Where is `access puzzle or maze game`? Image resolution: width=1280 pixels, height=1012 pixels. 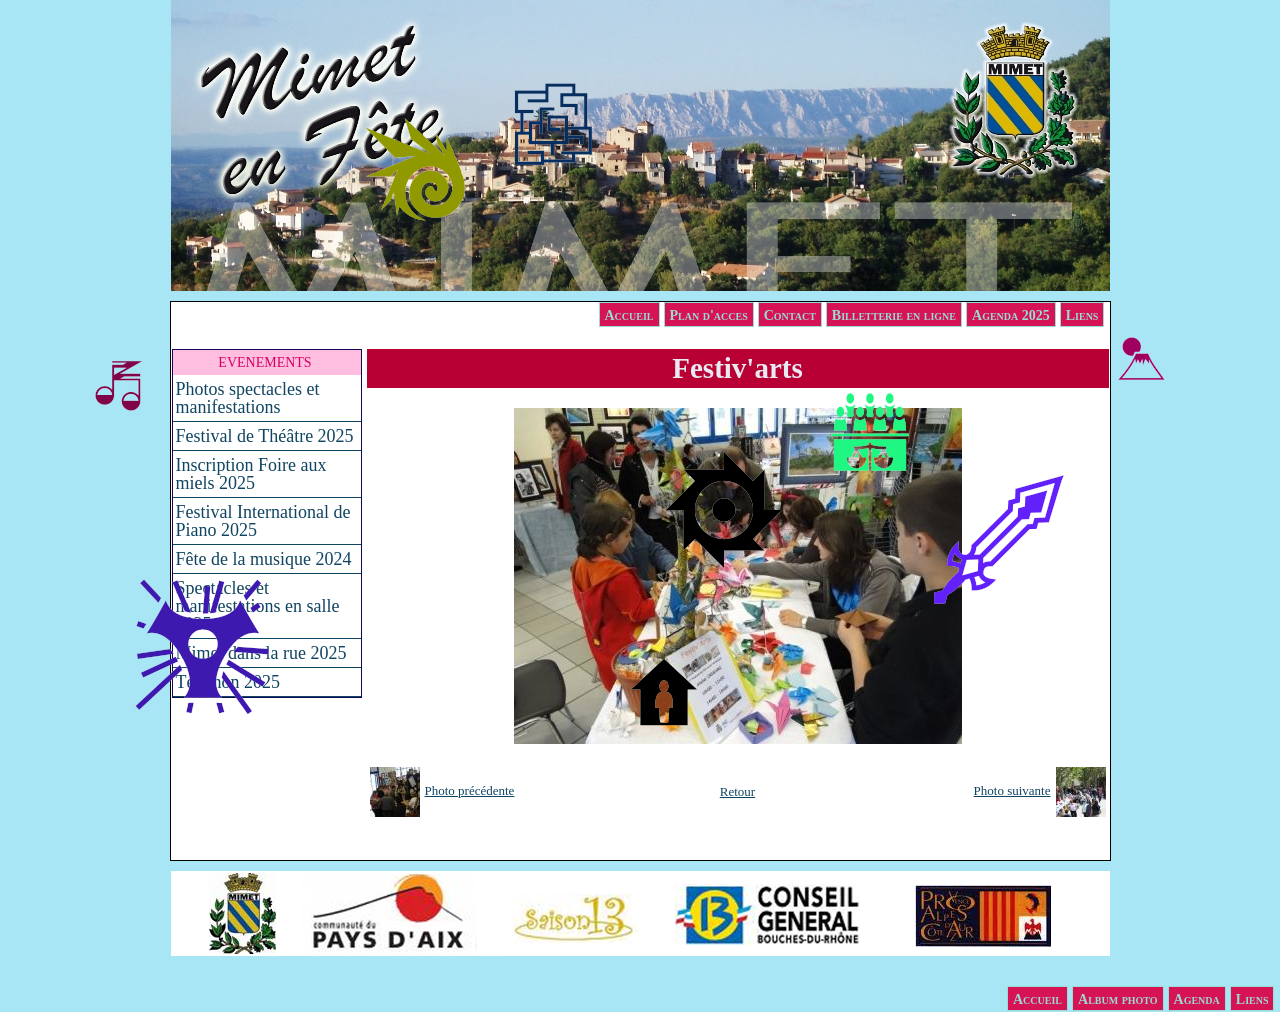 access puzzle or maze game is located at coordinates (553, 125).